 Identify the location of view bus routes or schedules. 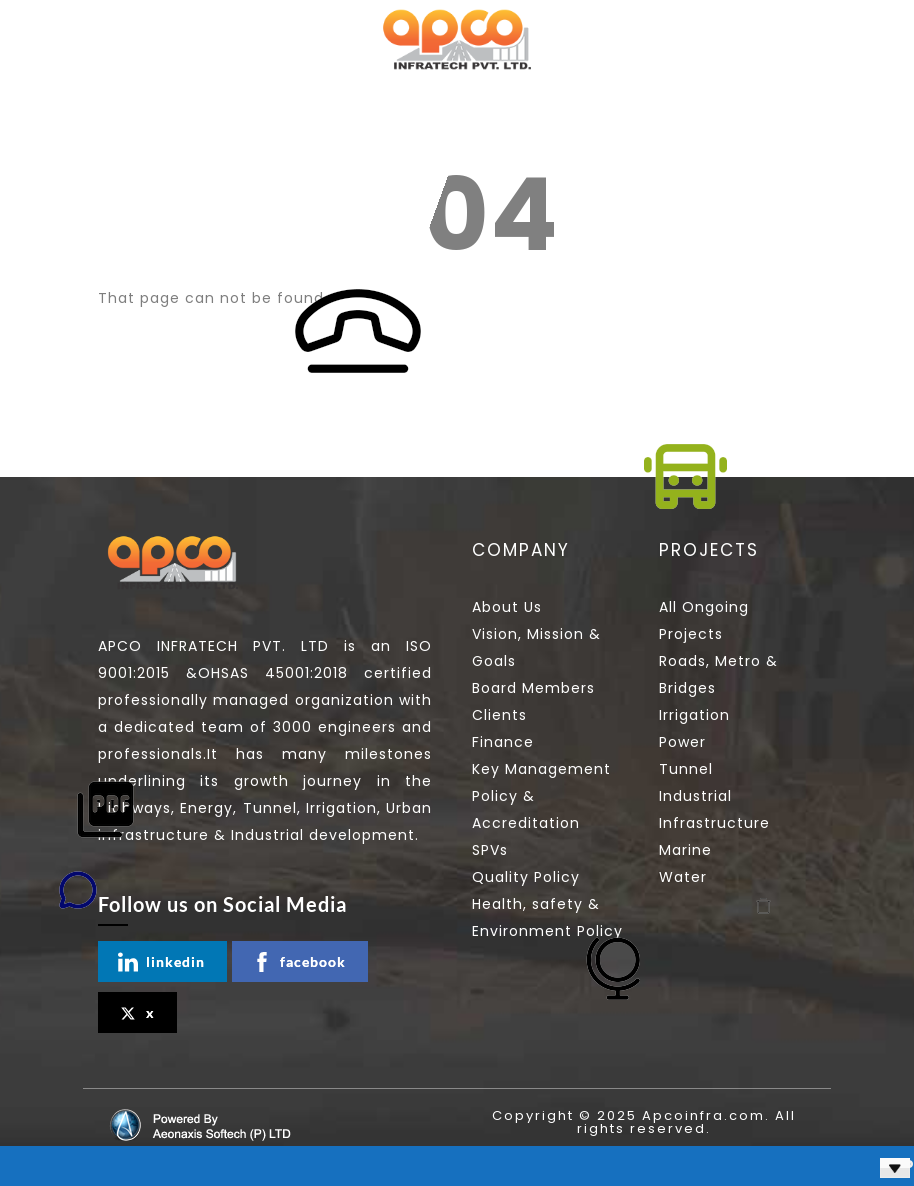
(685, 476).